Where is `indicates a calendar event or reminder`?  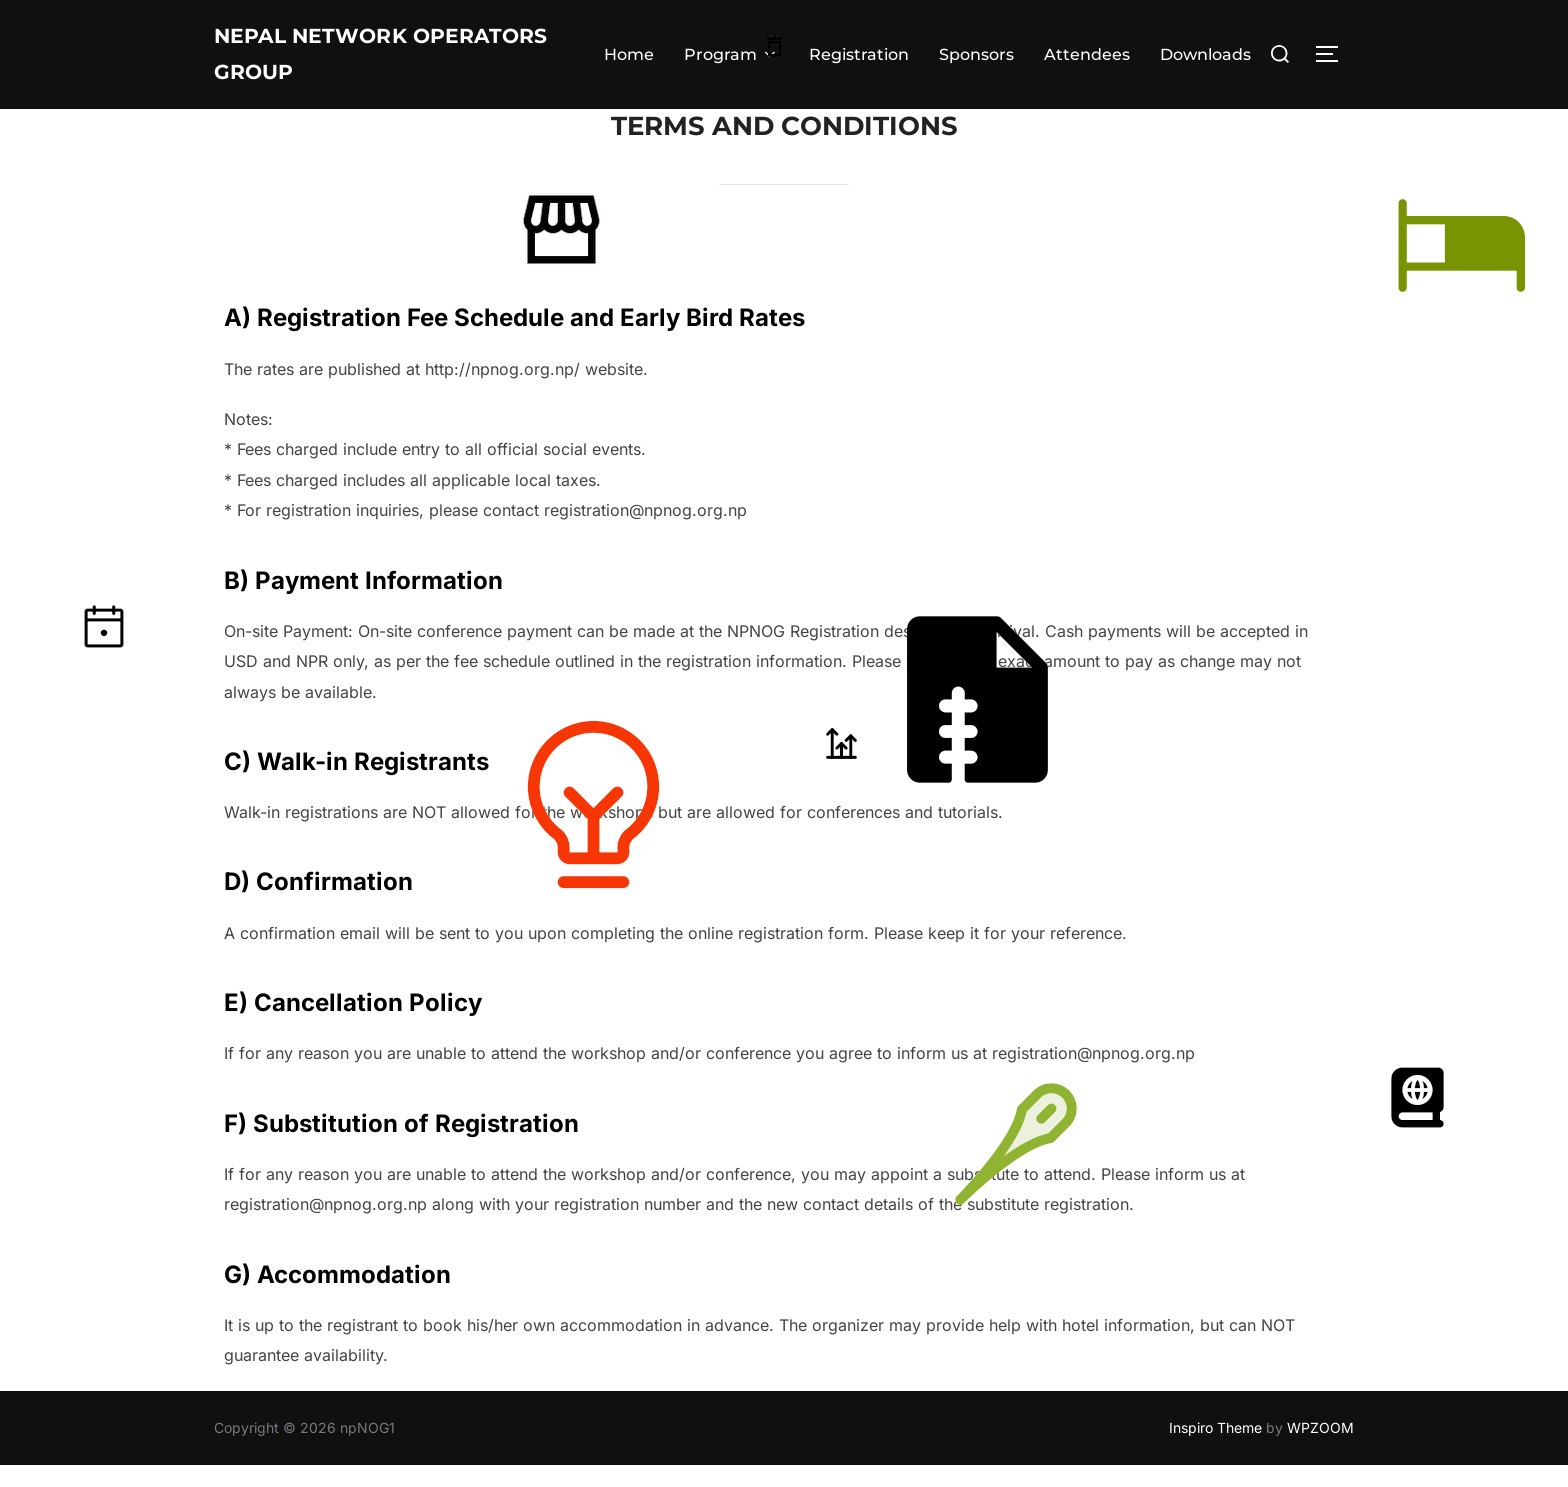
indicates a calendar event or reminder is located at coordinates (104, 628).